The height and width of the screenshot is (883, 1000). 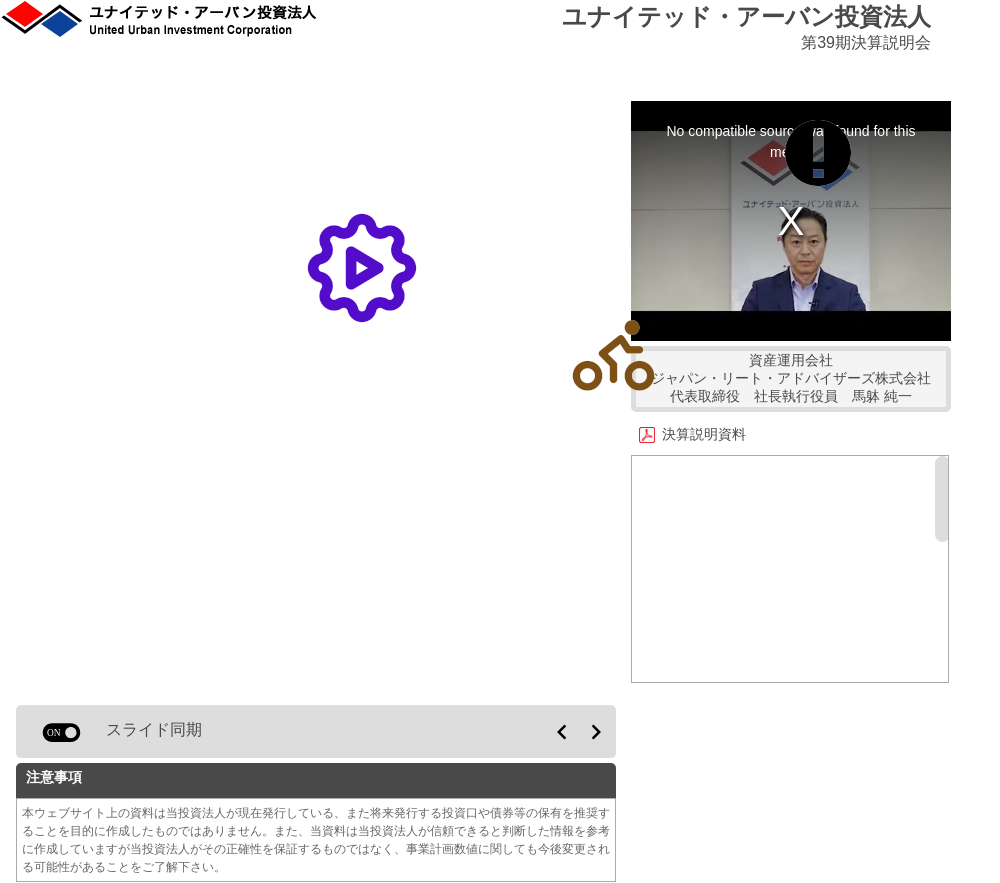 I want to click on access bike or cycling options, so click(x=613, y=353).